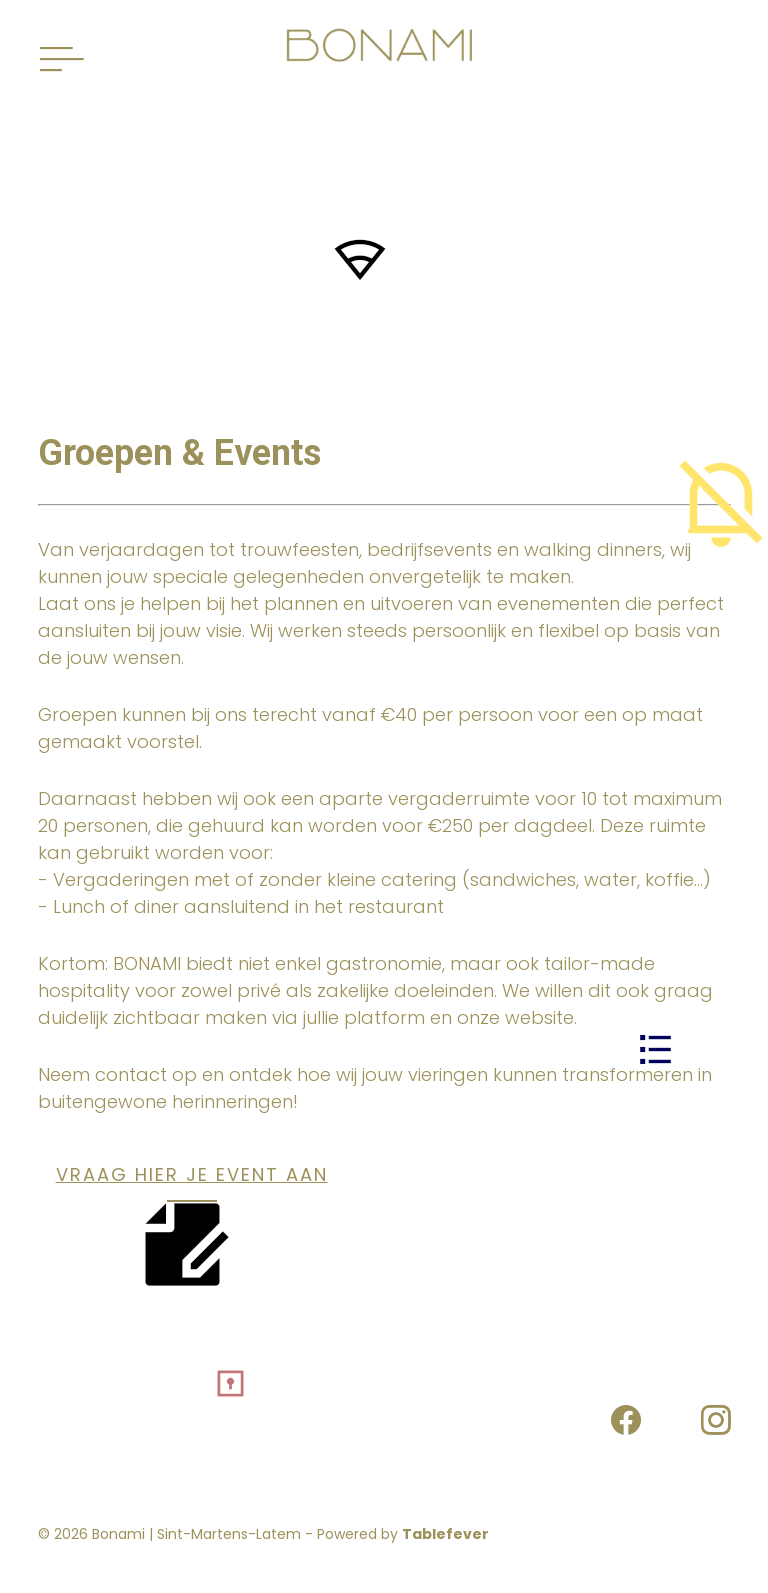 The image size is (768, 1593). What do you see at coordinates (655, 1049) in the screenshot?
I see `view checklist or task list` at bounding box center [655, 1049].